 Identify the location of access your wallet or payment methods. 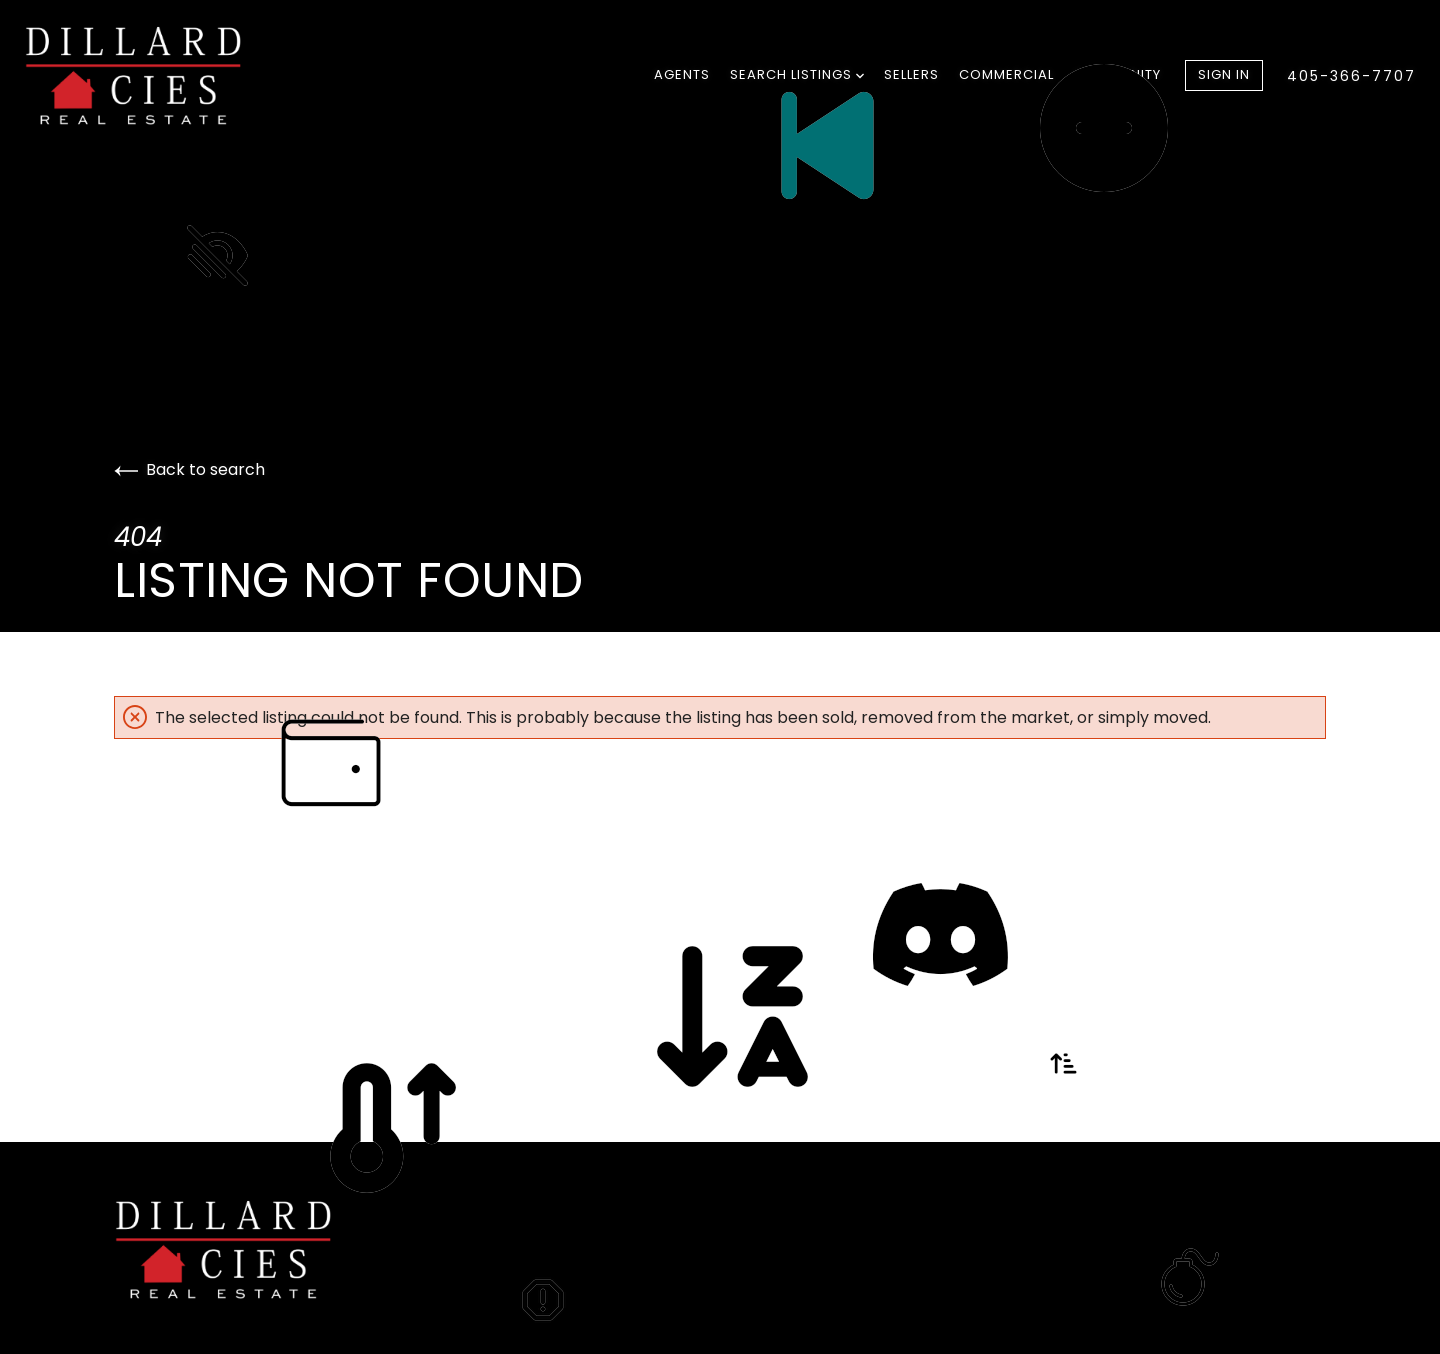
(329, 767).